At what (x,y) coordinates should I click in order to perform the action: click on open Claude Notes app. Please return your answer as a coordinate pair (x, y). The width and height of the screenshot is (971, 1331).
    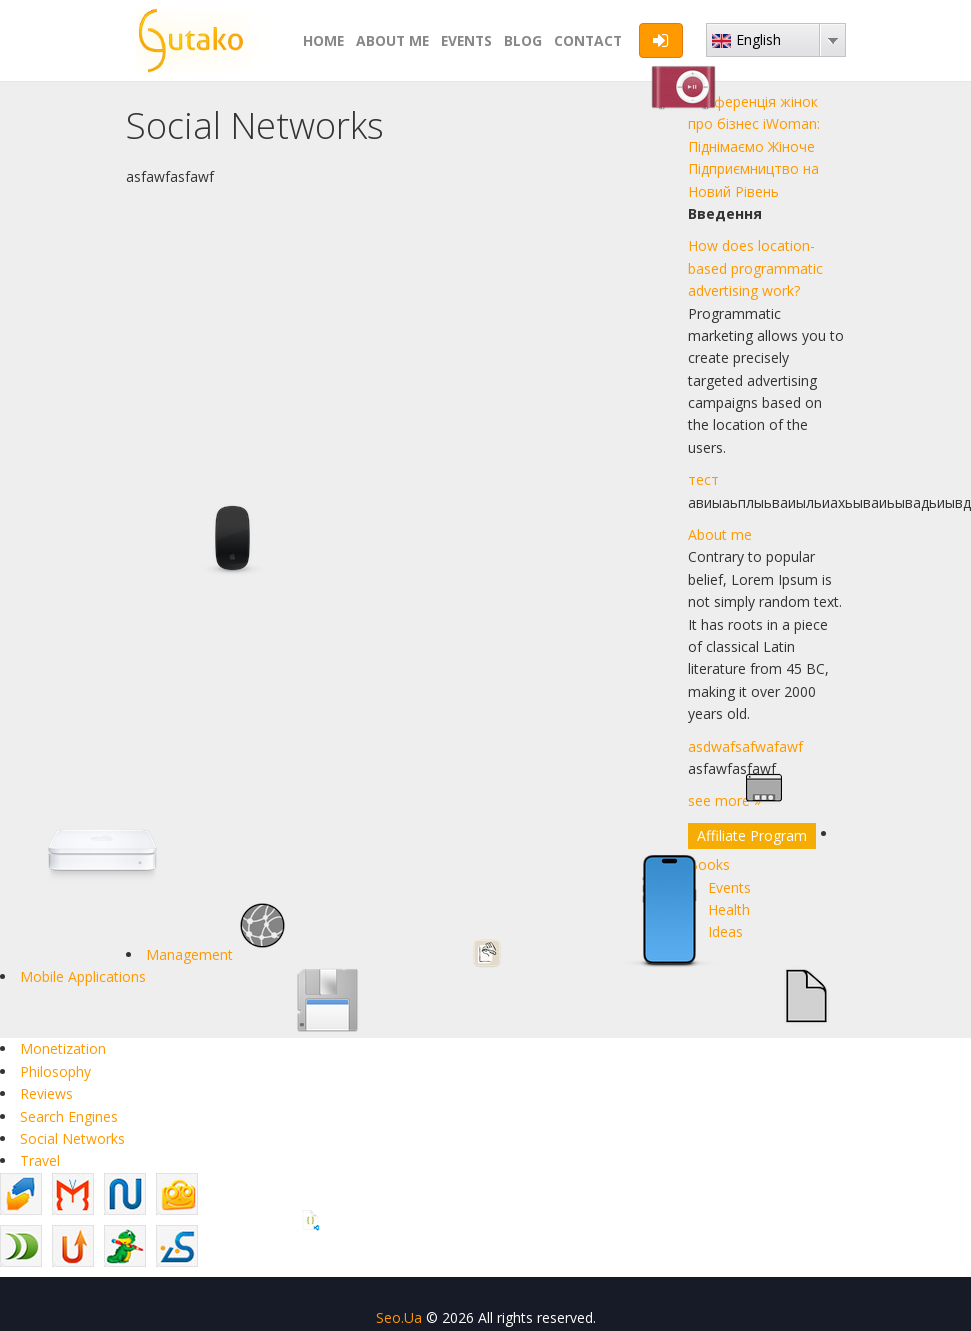
    Looking at the image, I should click on (487, 953).